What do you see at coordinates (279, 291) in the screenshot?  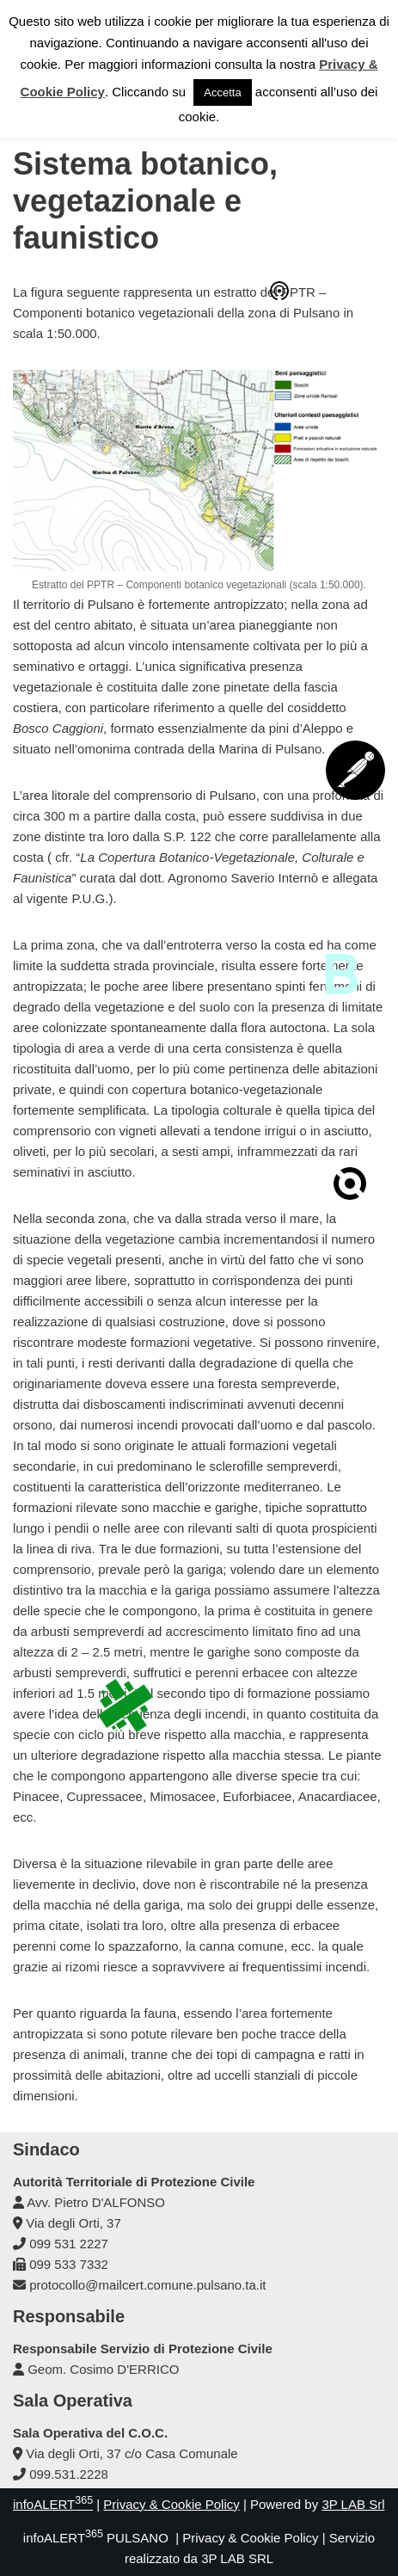 I see `tqdm python progress bar library logo` at bounding box center [279, 291].